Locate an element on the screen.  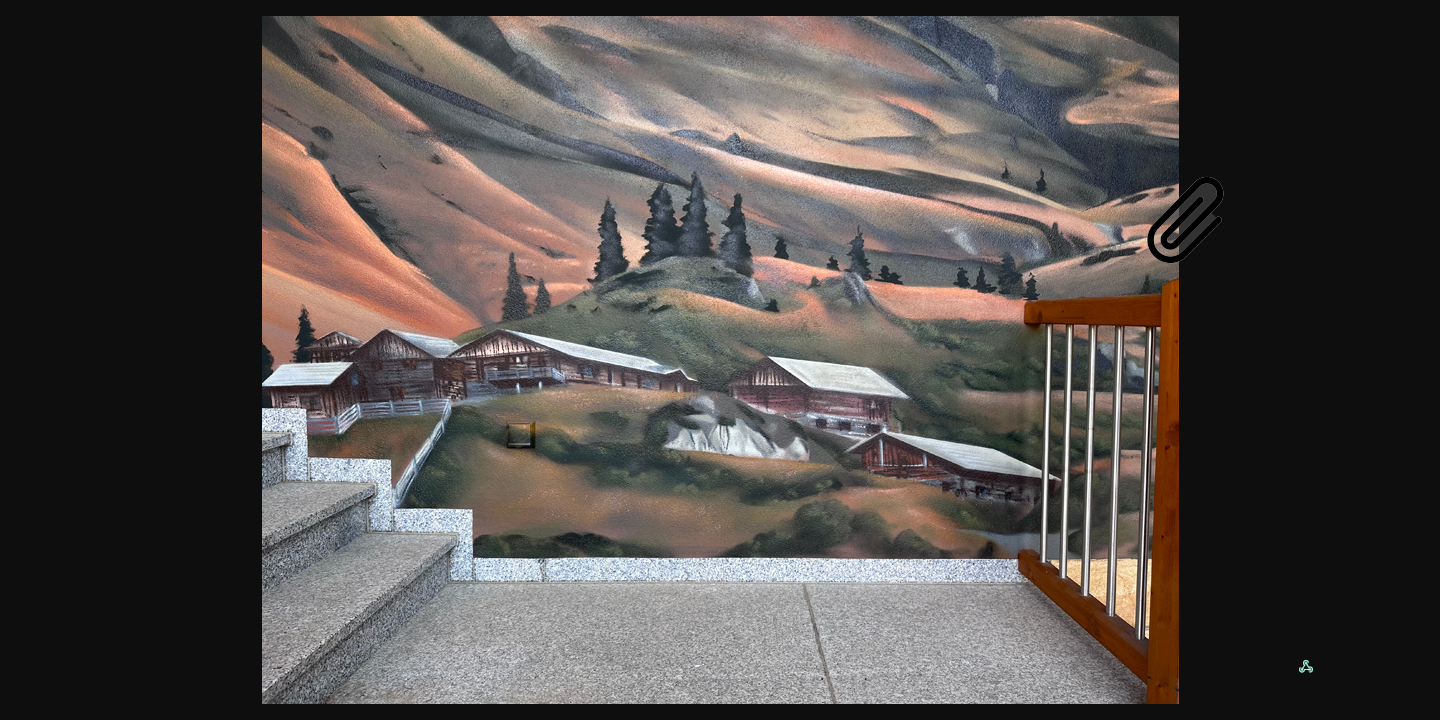
configure webhook integrations is located at coordinates (1306, 667).